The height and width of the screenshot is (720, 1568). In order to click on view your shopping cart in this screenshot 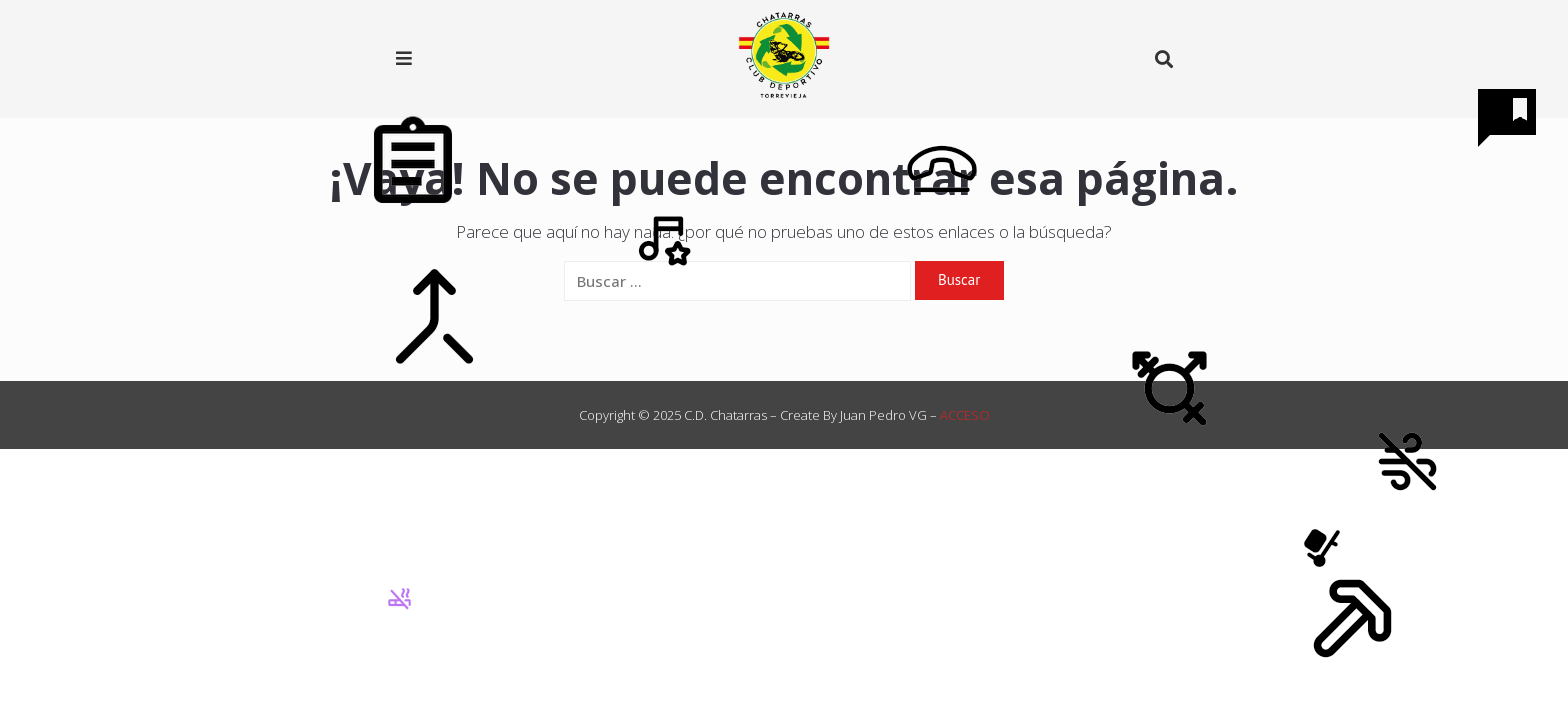, I will do `click(1321, 546)`.